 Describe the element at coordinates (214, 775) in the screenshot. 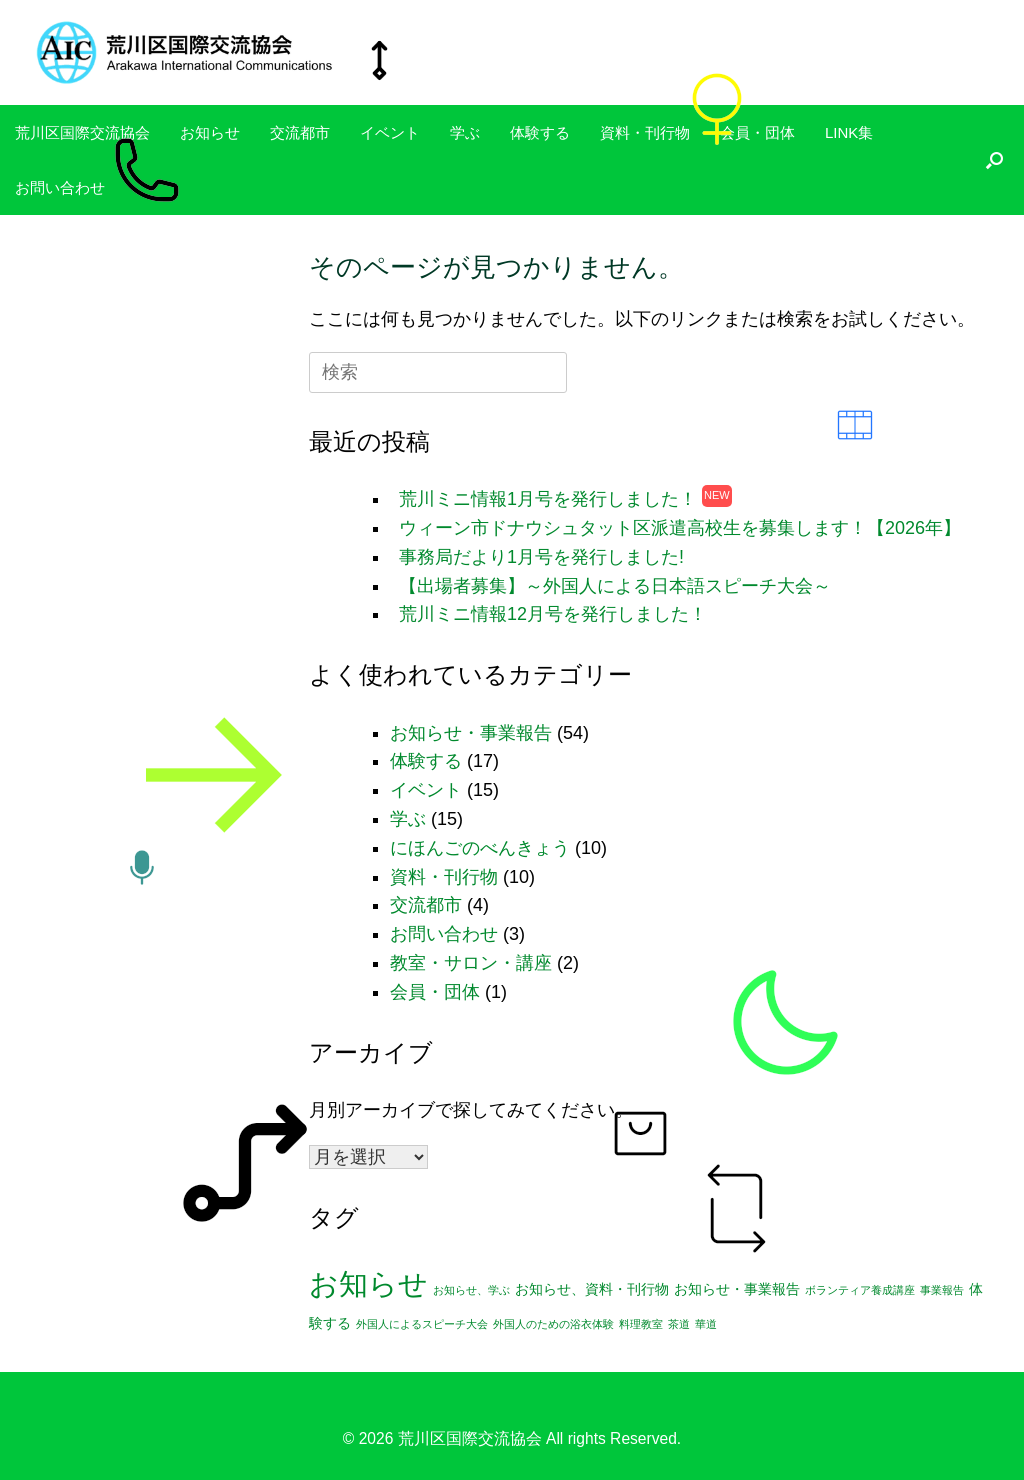

I see `navigate to the next item or page` at that location.